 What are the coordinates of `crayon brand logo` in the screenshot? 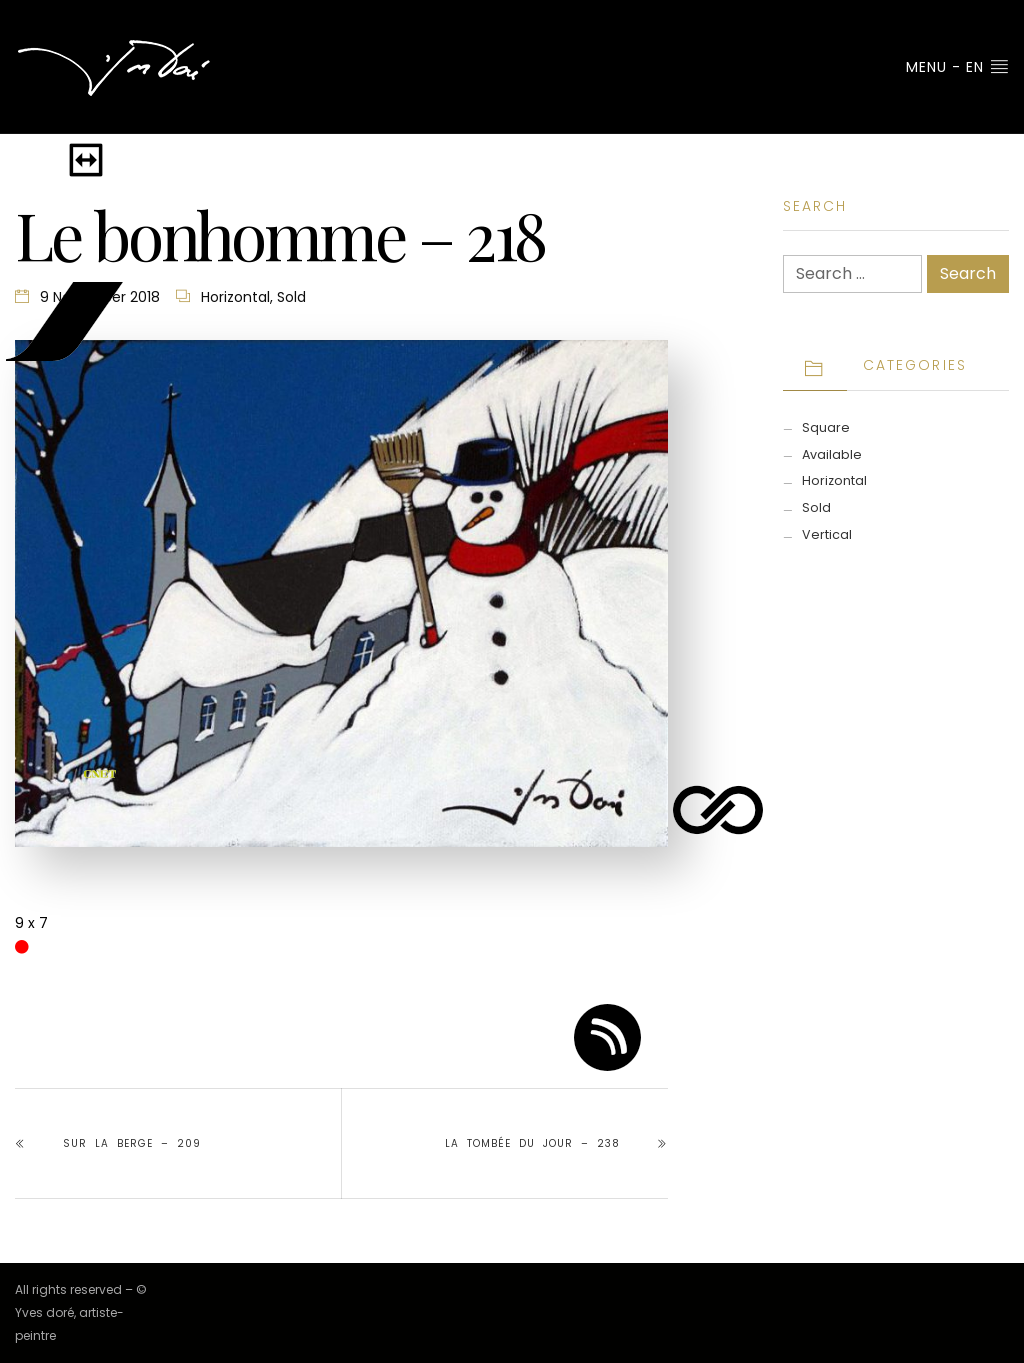 It's located at (718, 810).